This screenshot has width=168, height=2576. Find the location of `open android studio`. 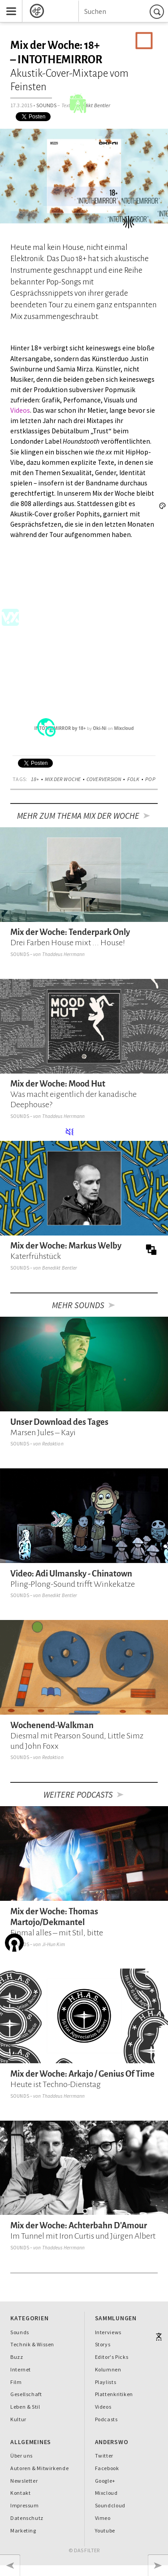

open android studio is located at coordinates (78, 103).